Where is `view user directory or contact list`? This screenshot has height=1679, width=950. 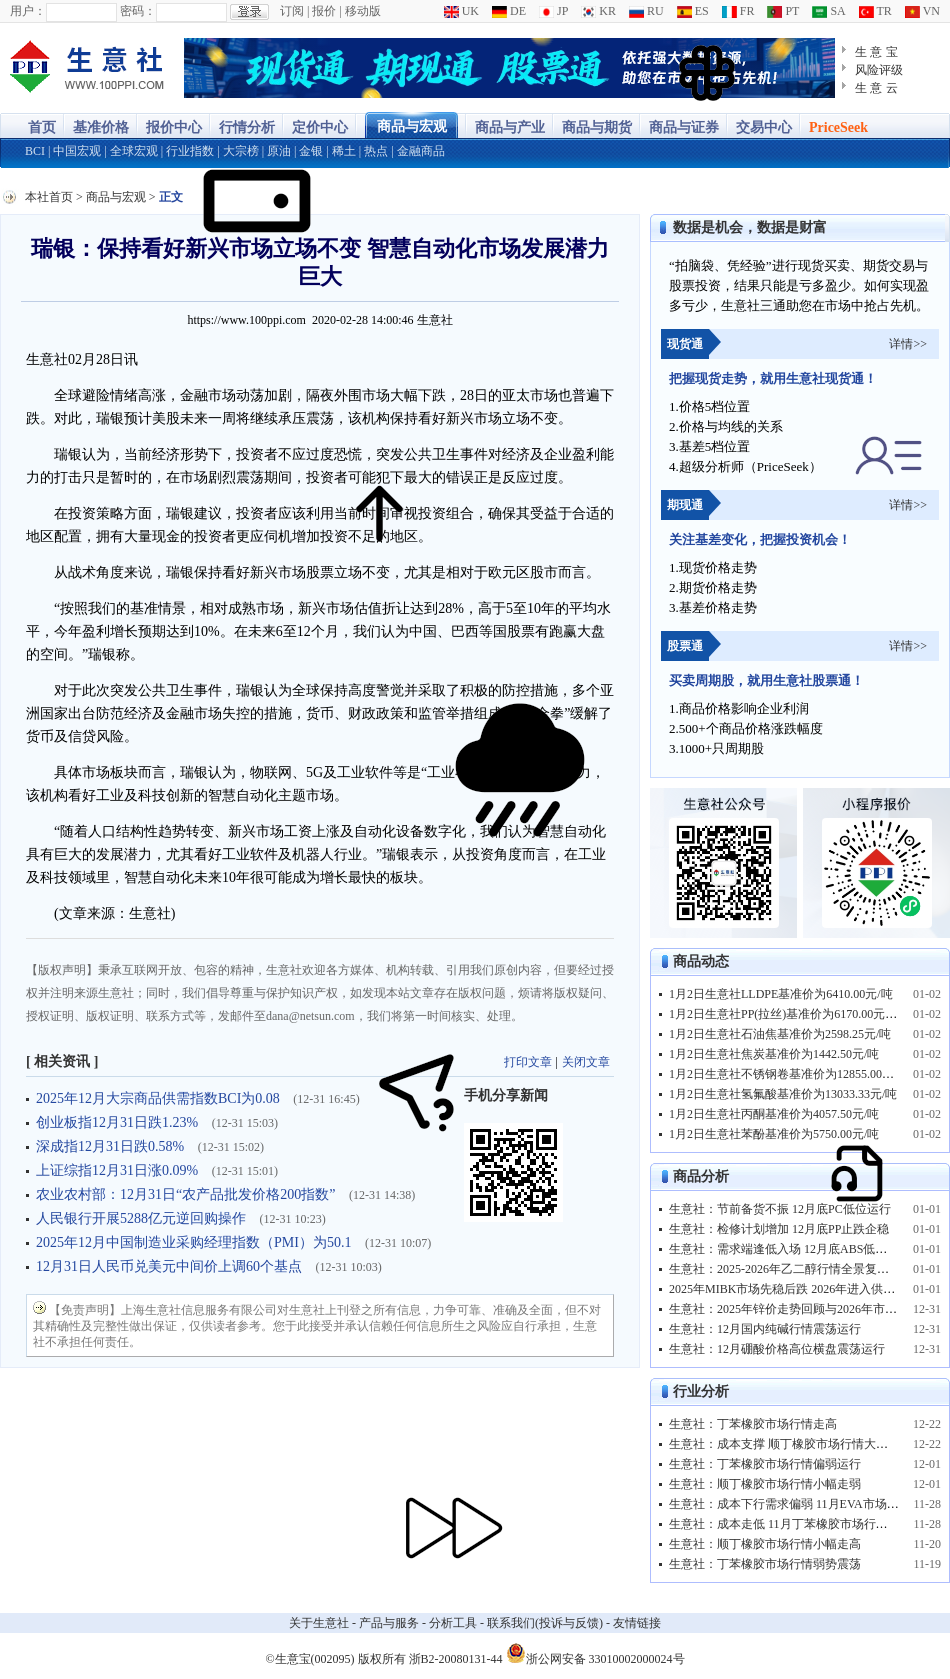 view user directory or contact list is located at coordinates (887, 455).